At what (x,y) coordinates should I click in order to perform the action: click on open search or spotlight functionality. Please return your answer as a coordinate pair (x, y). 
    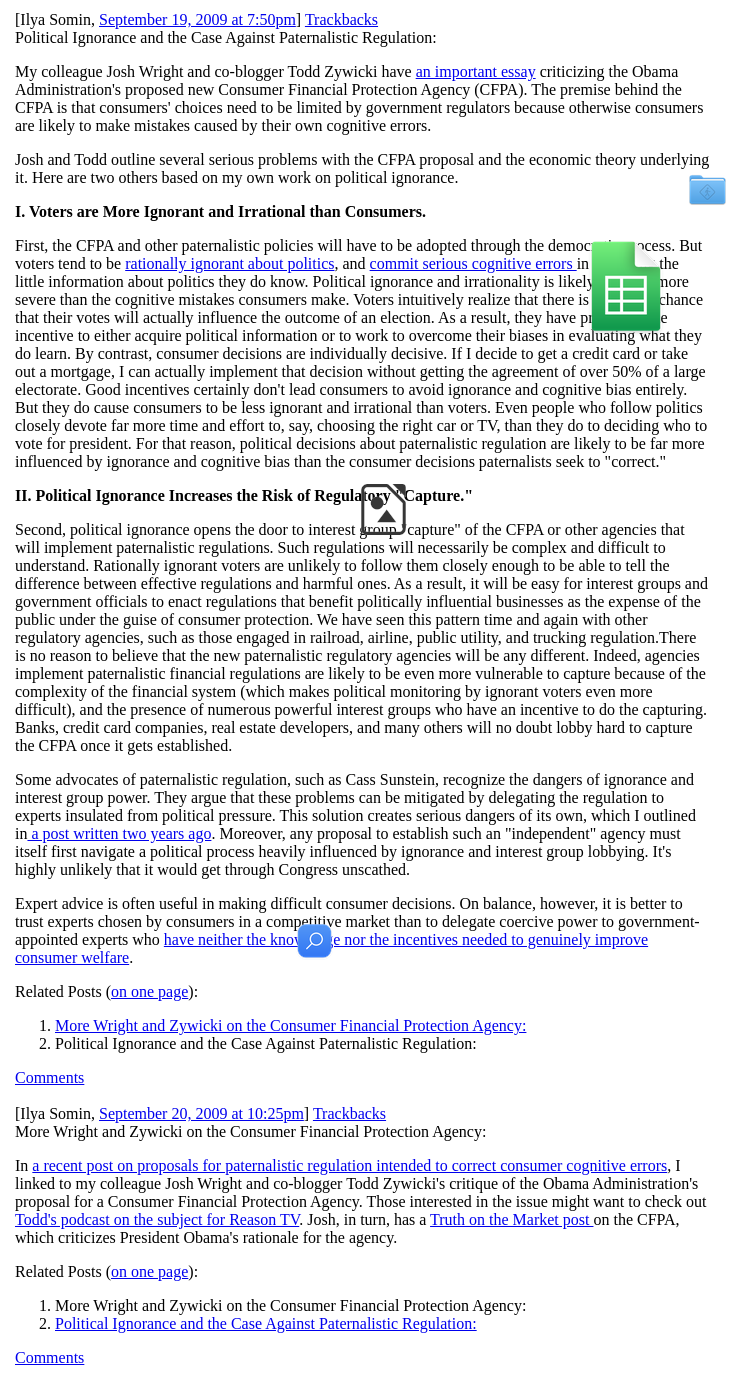
    Looking at the image, I should click on (314, 941).